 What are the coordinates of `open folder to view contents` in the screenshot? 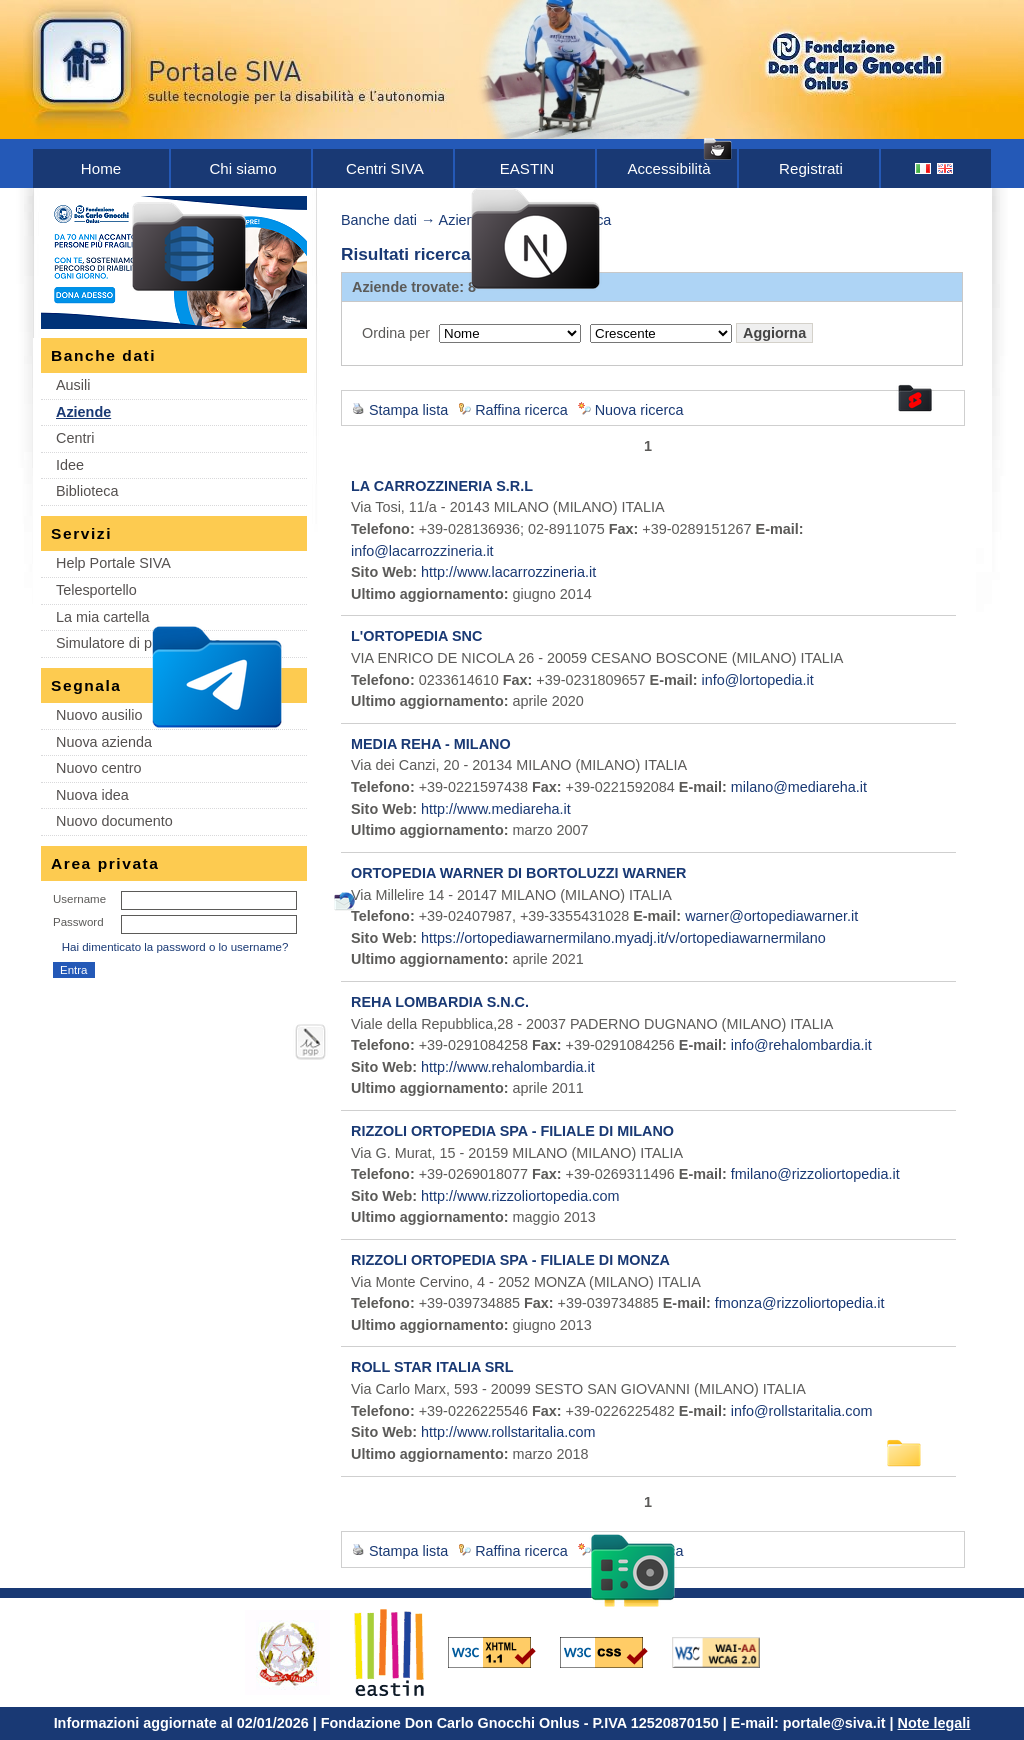 It's located at (904, 1454).